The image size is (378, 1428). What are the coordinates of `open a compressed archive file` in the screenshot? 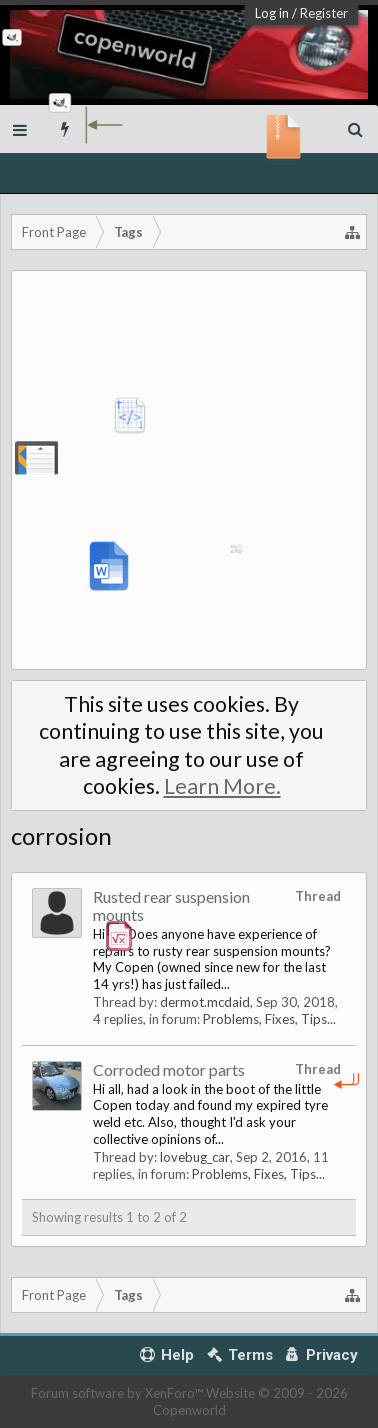 It's located at (283, 137).